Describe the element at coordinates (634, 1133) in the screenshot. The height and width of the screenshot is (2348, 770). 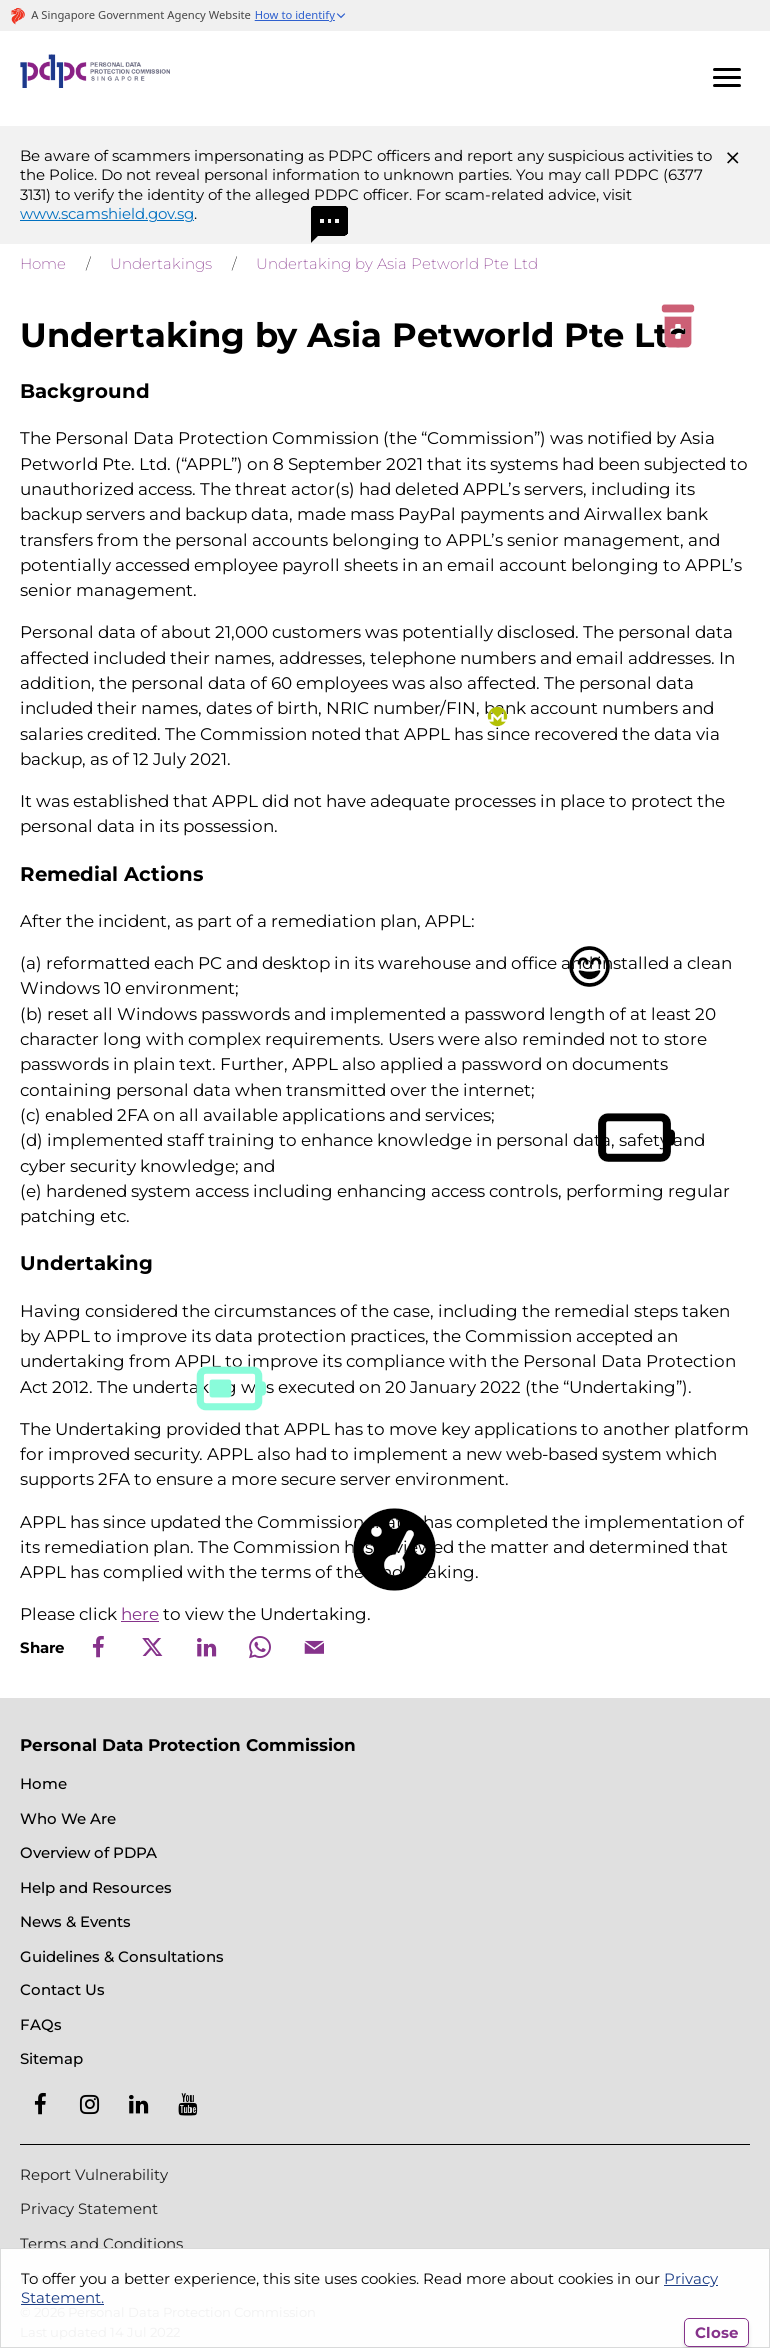
I see `indicates empty battery status` at that location.